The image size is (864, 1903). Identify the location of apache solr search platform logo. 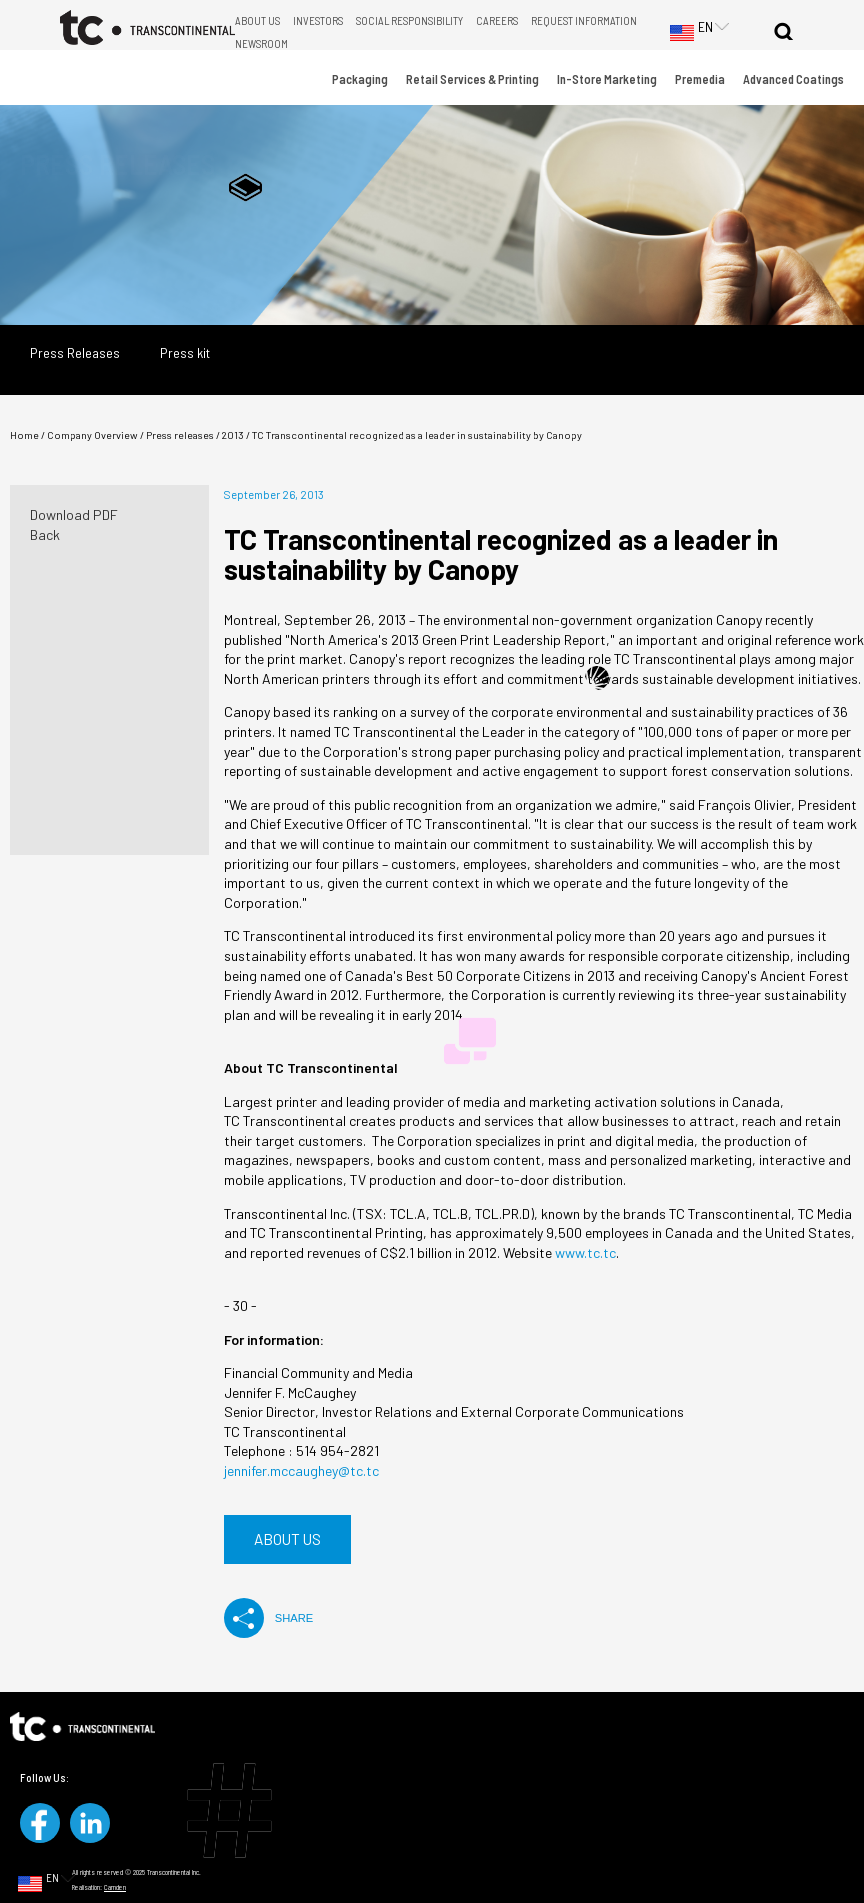
(597, 678).